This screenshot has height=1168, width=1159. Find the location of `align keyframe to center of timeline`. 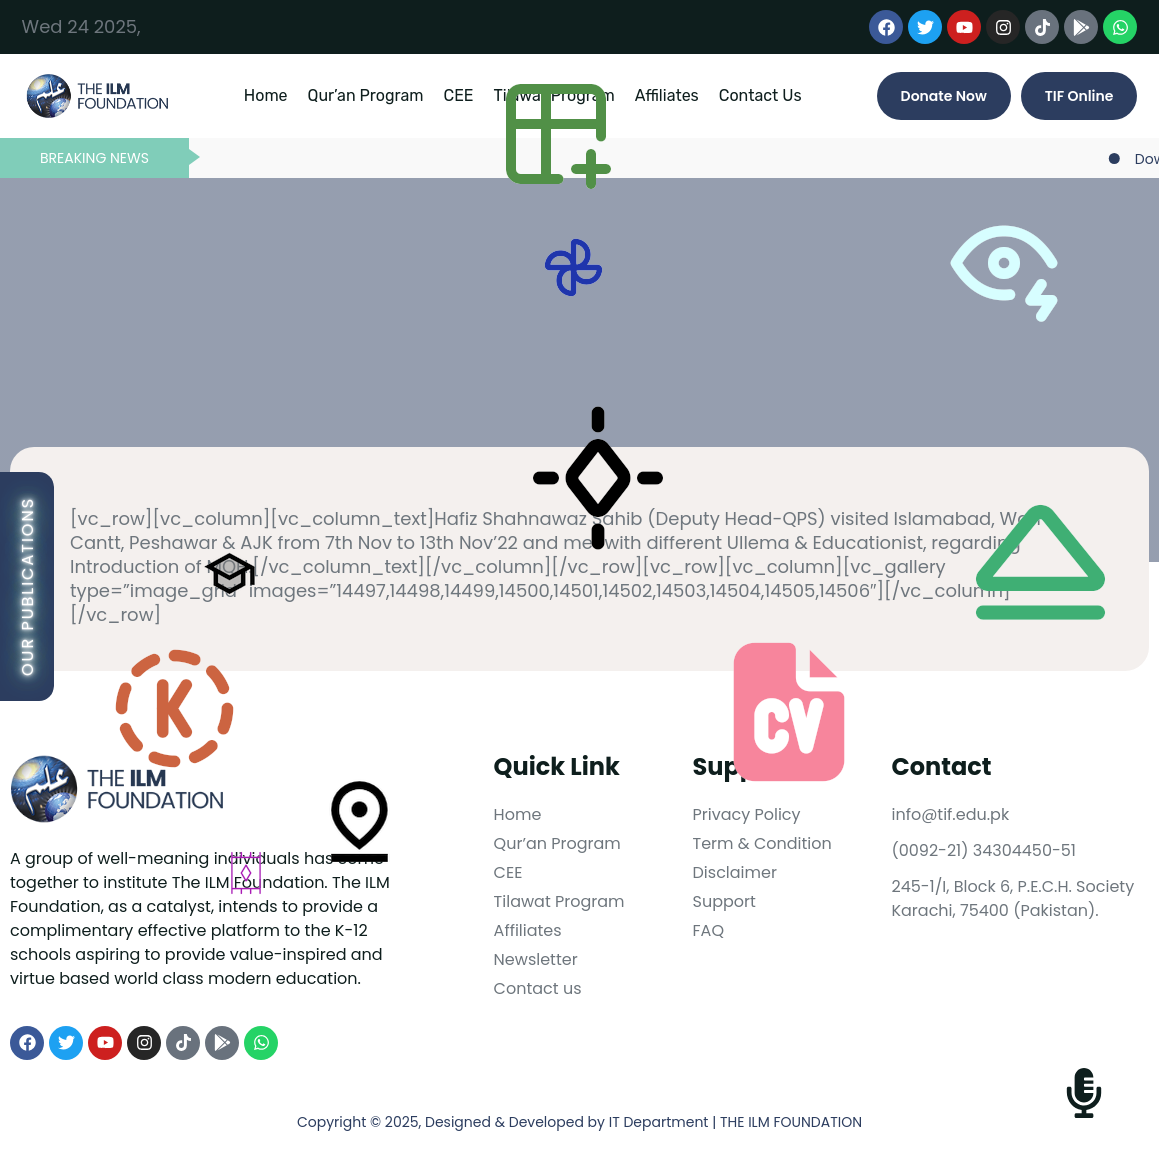

align keyframe to center of timeline is located at coordinates (598, 478).